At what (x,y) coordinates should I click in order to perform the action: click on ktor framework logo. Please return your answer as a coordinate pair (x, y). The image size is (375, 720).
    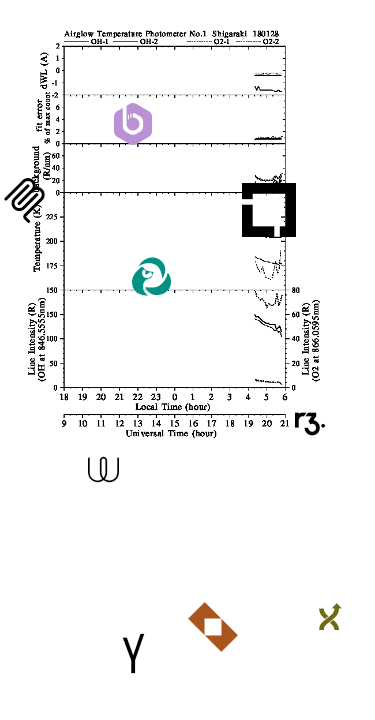
    Looking at the image, I should click on (213, 627).